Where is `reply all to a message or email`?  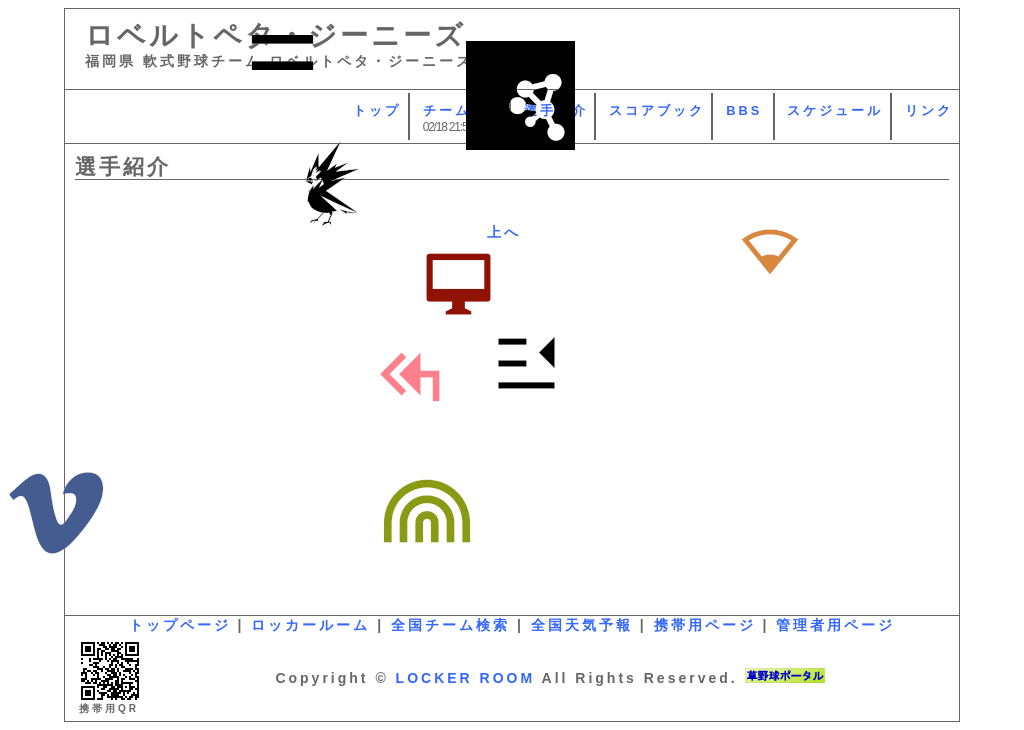 reply all to a message or email is located at coordinates (412, 377).